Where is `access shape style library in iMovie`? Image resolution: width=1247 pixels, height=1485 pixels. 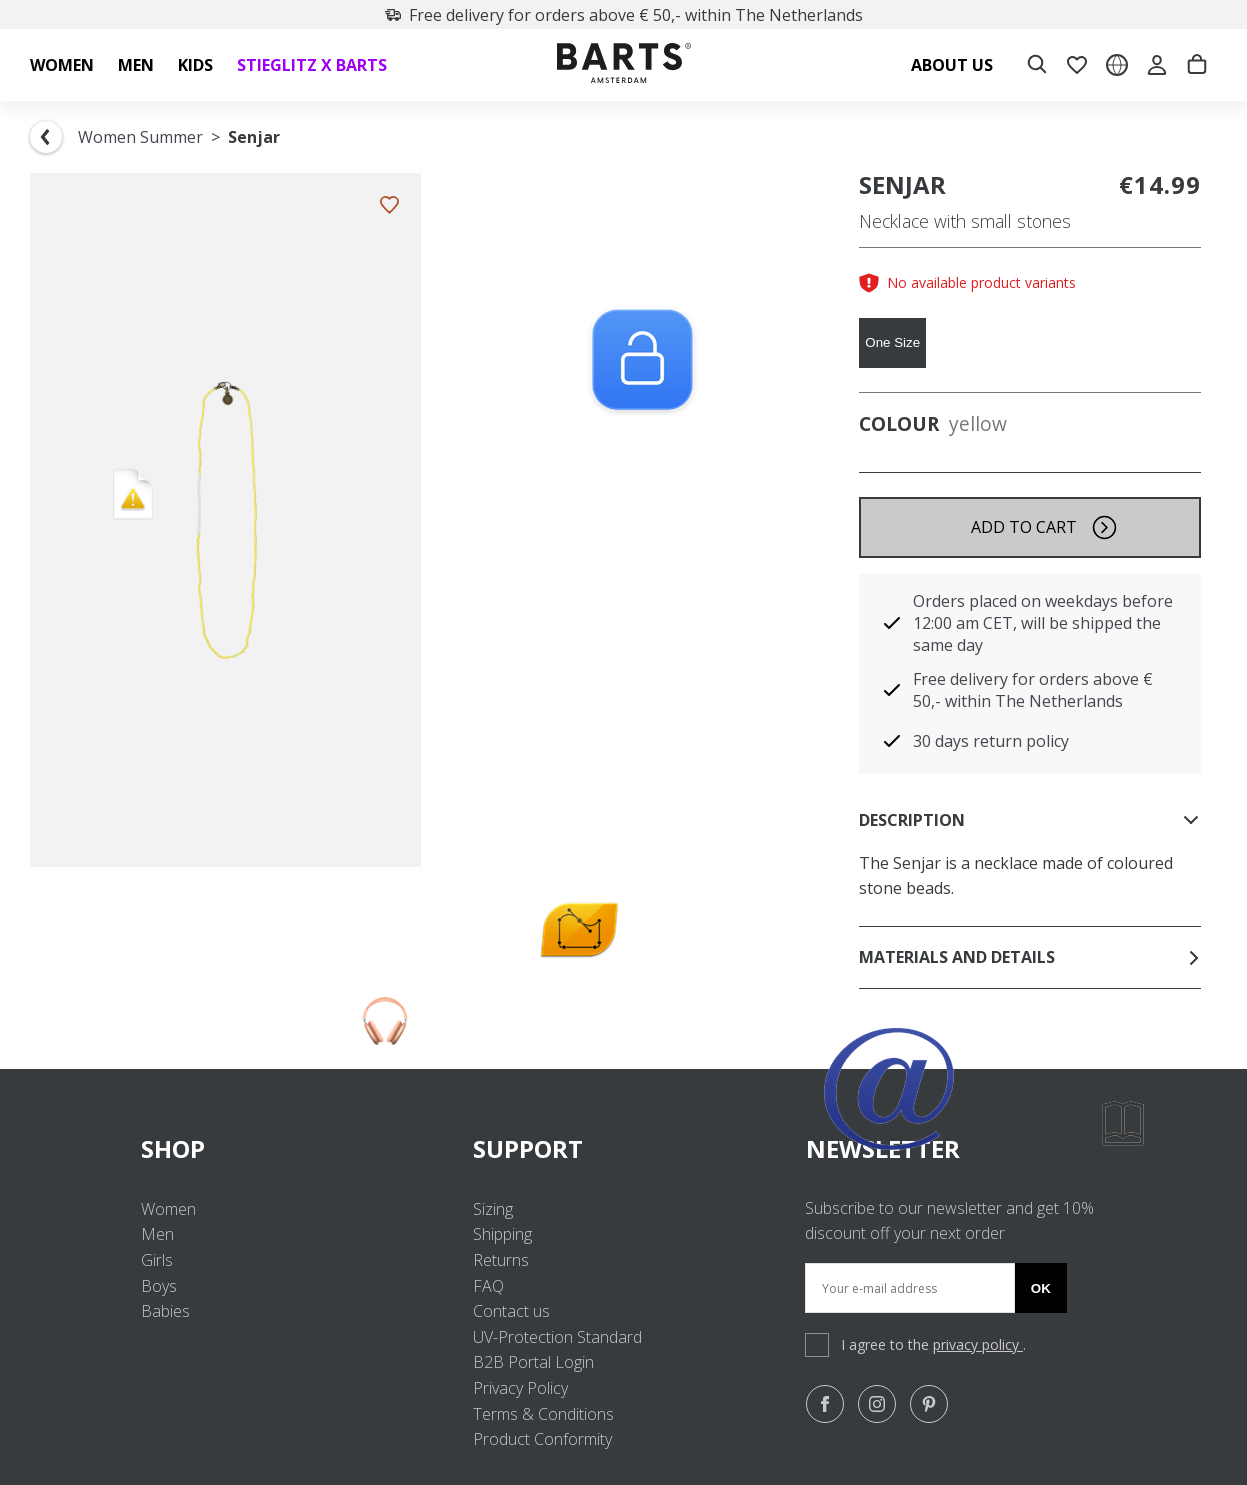 access shape style library in iMovie is located at coordinates (579, 929).